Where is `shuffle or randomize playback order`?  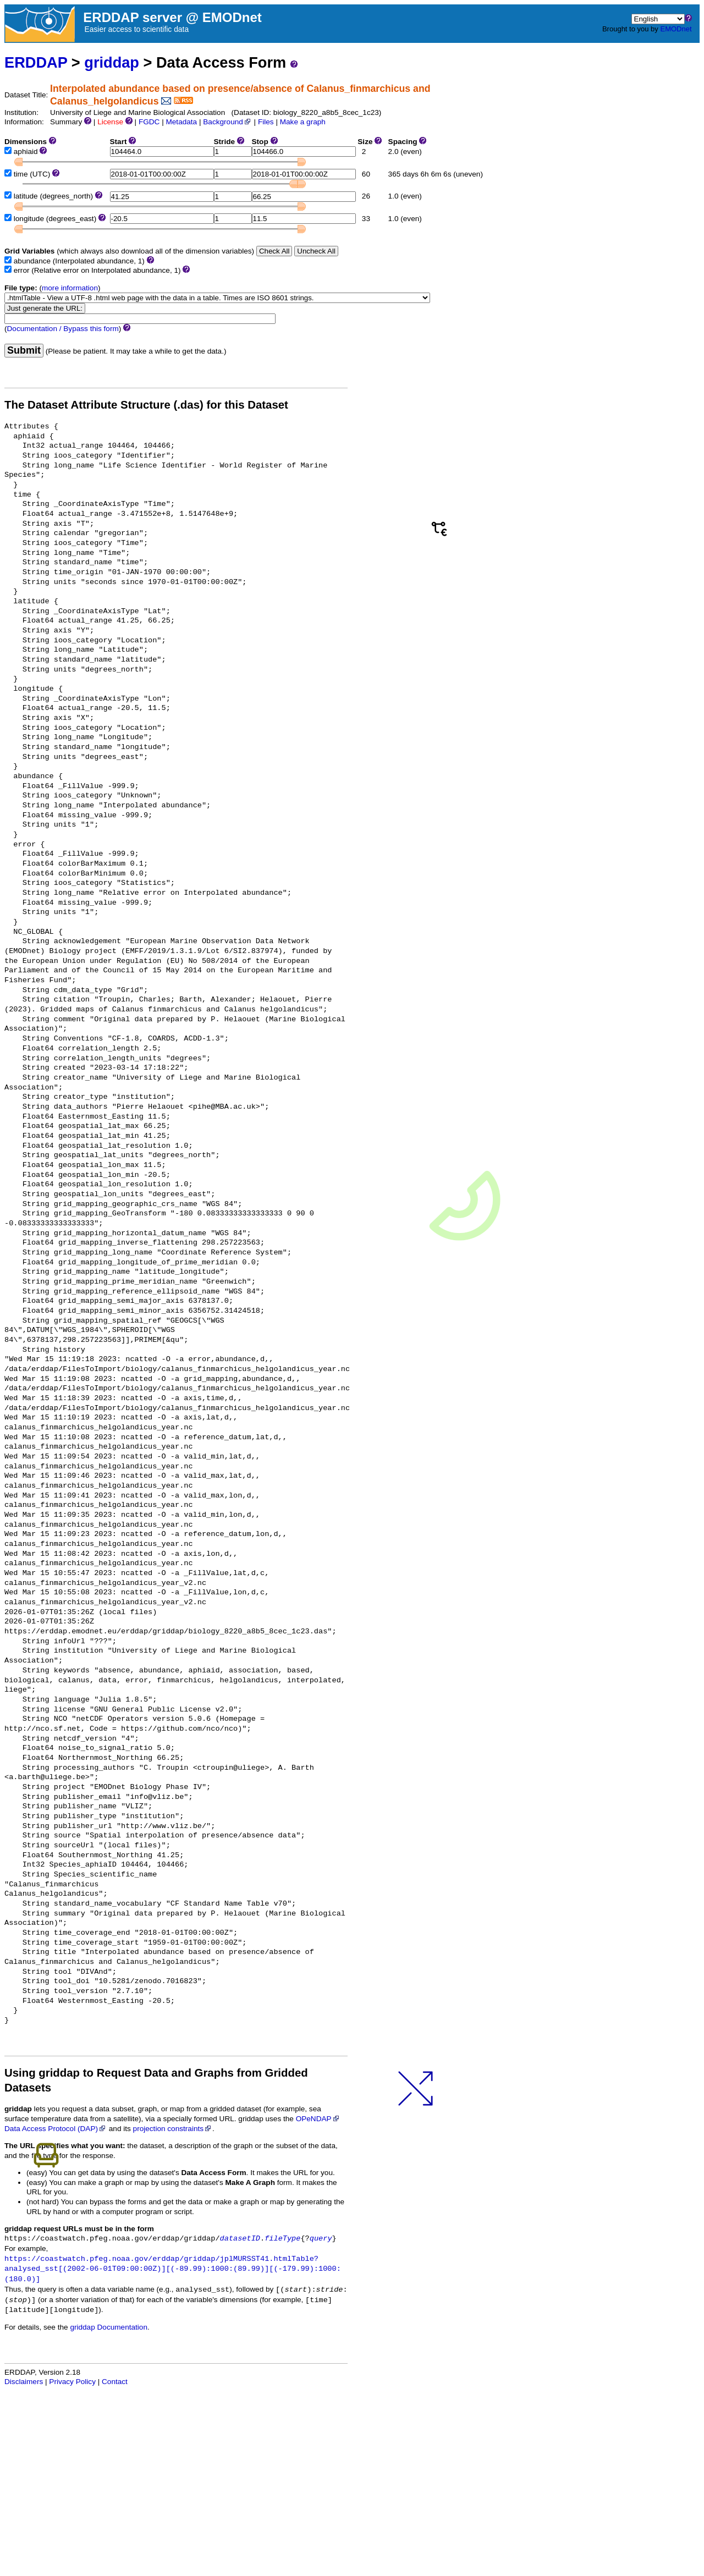 shuffle or randomize playback order is located at coordinates (415, 2088).